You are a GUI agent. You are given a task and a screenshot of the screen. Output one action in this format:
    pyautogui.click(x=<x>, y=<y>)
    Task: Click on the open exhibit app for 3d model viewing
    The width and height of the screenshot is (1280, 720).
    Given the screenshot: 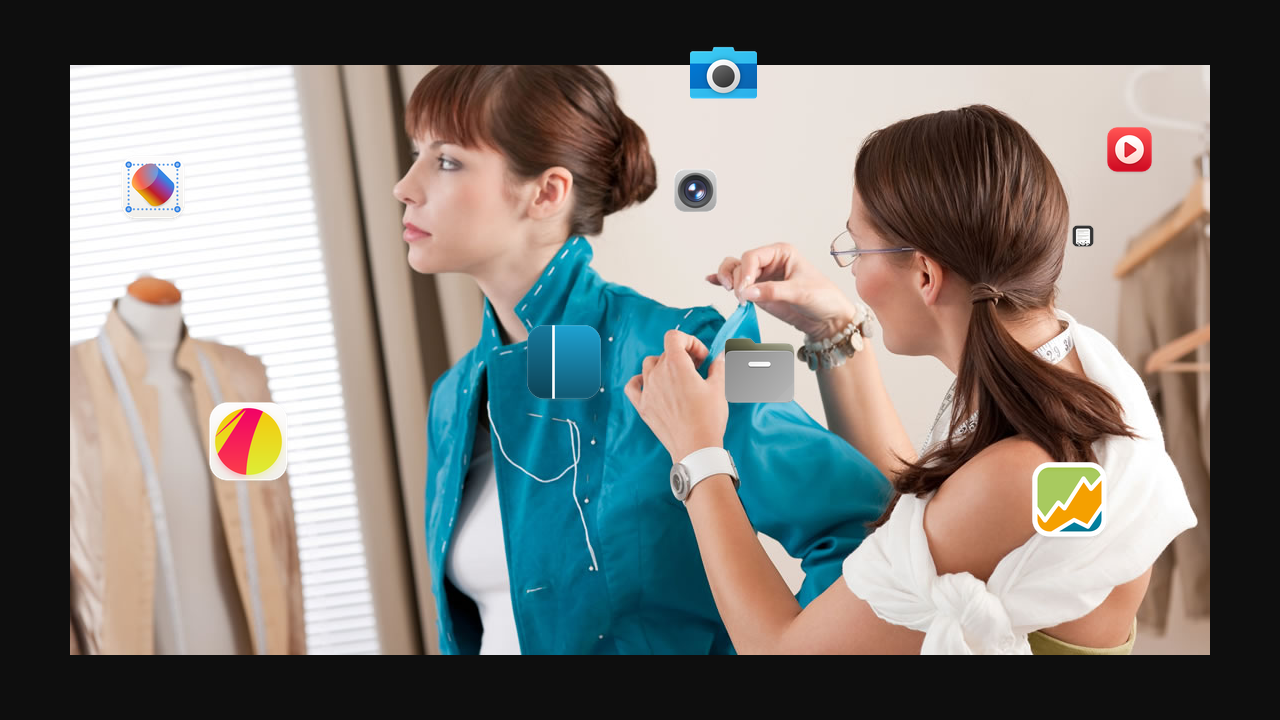 What is the action you would take?
    pyautogui.click(x=153, y=187)
    